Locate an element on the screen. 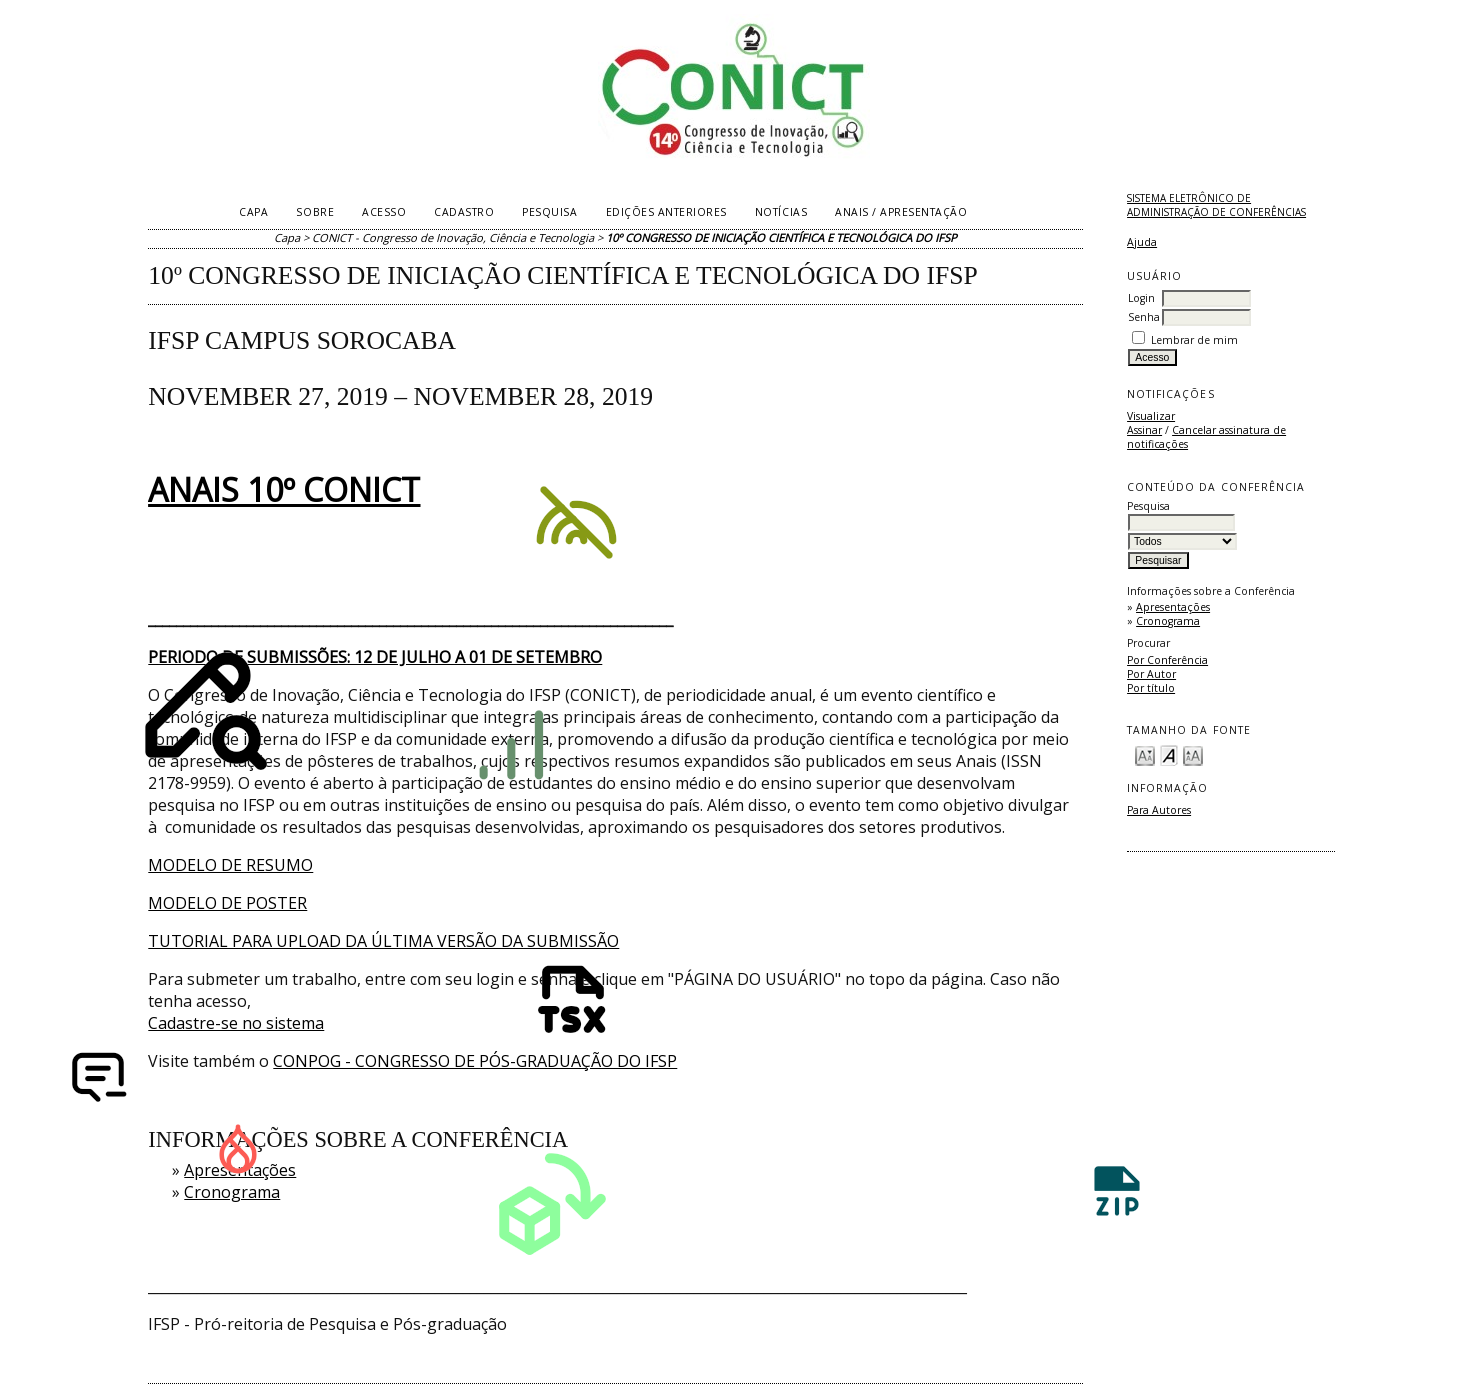  indicates a TypeScript React (.tsx) file is located at coordinates (573, 1002).